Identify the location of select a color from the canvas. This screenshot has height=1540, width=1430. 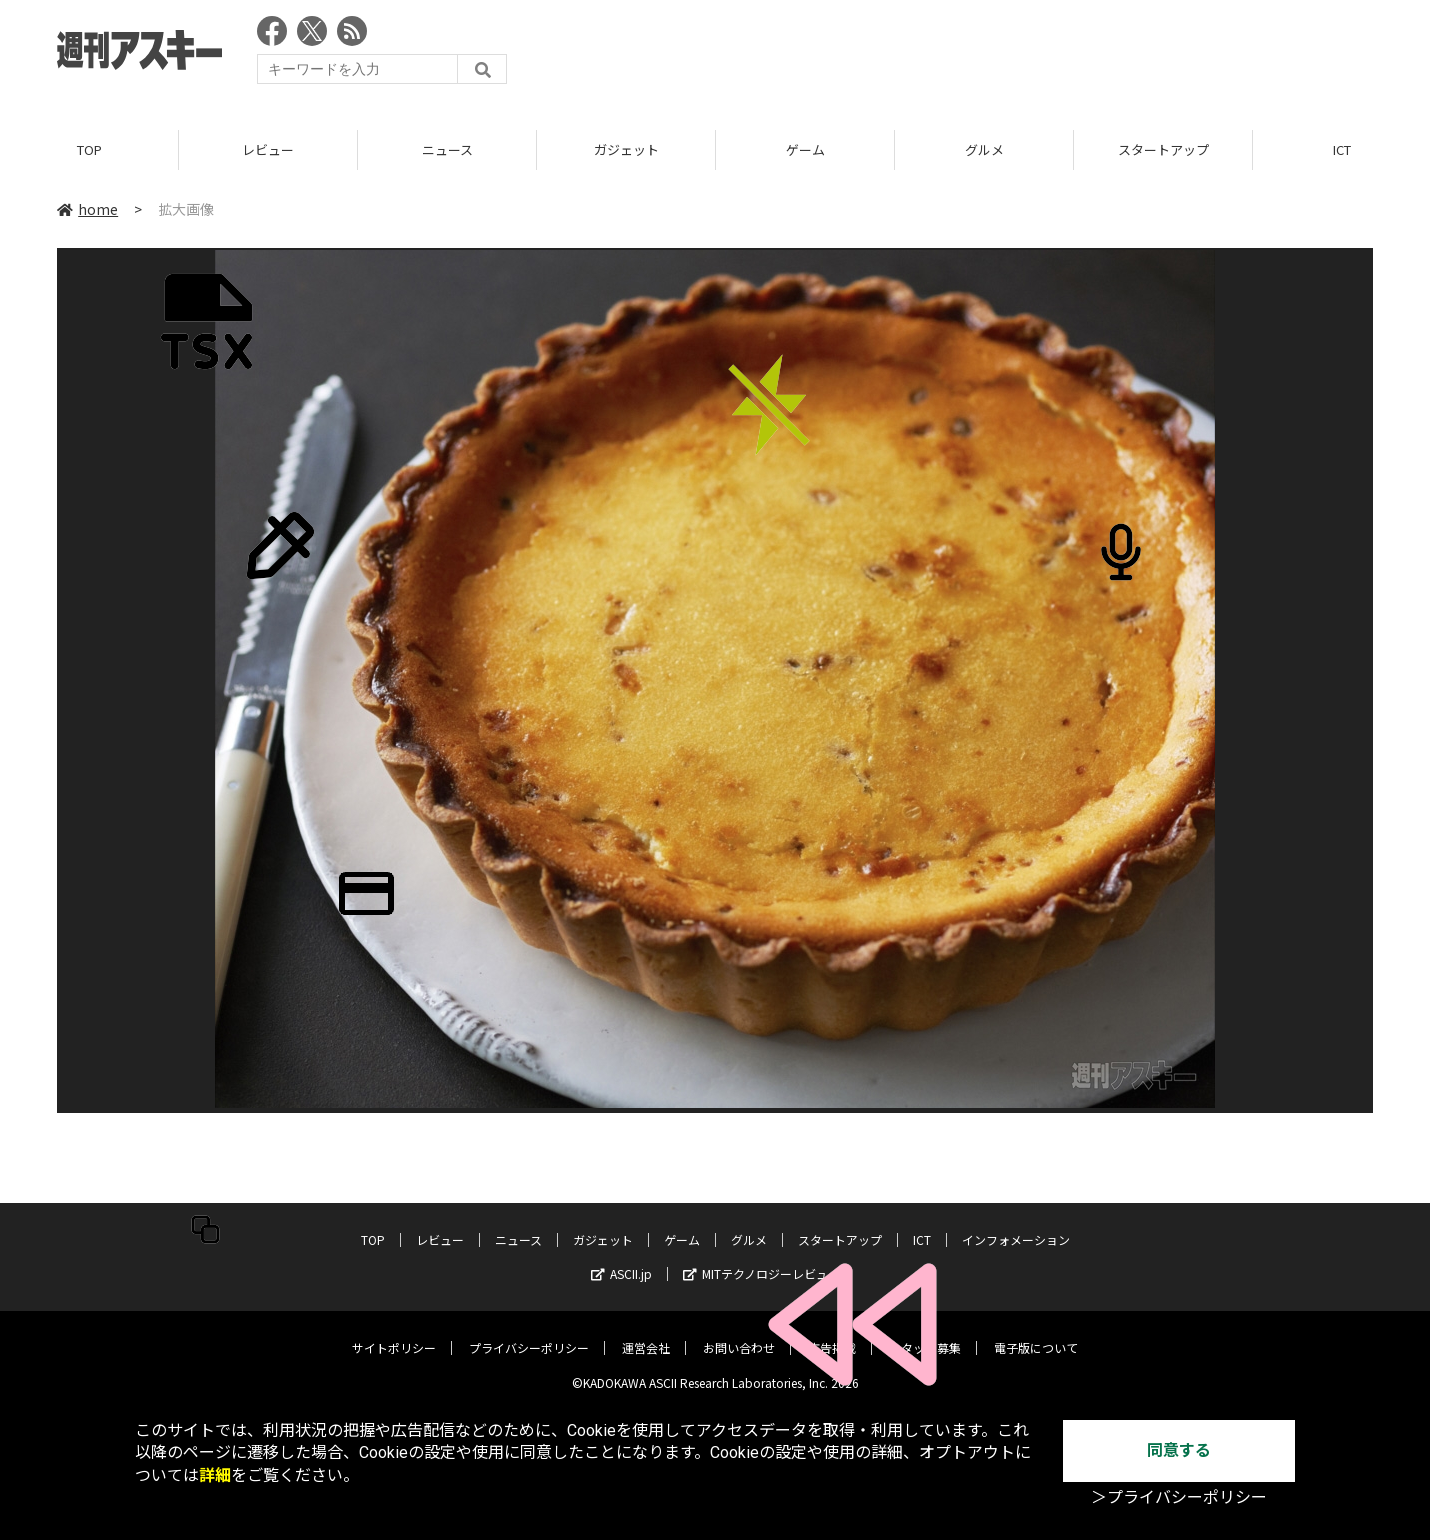
(280, 545).